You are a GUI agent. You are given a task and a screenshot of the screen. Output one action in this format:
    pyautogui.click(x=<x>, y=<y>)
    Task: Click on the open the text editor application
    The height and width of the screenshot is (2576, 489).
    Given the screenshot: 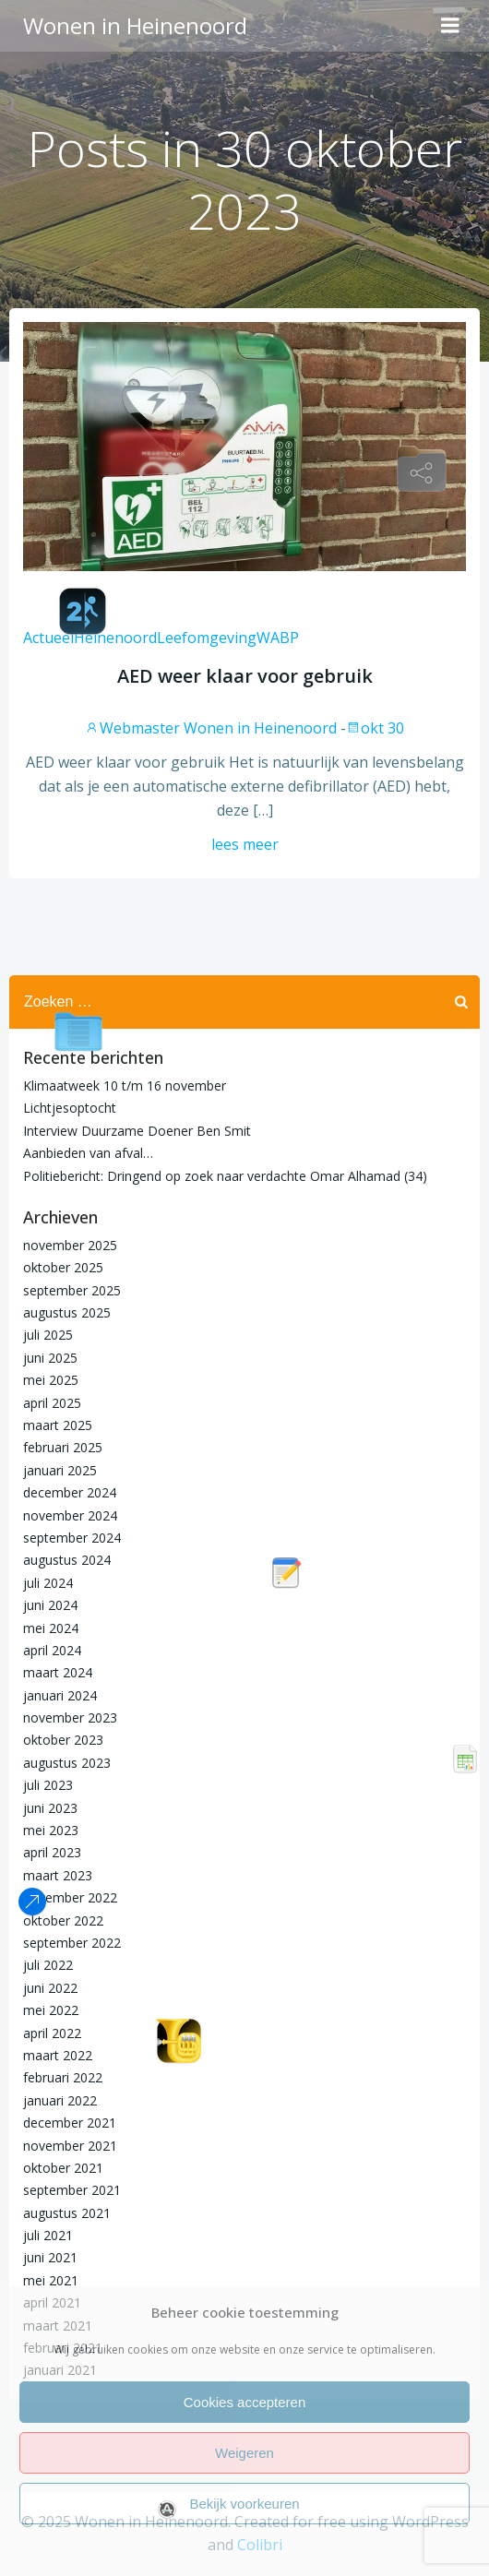 What is the action you would take?
    pyautogui.click(x=285, y=1572)
    